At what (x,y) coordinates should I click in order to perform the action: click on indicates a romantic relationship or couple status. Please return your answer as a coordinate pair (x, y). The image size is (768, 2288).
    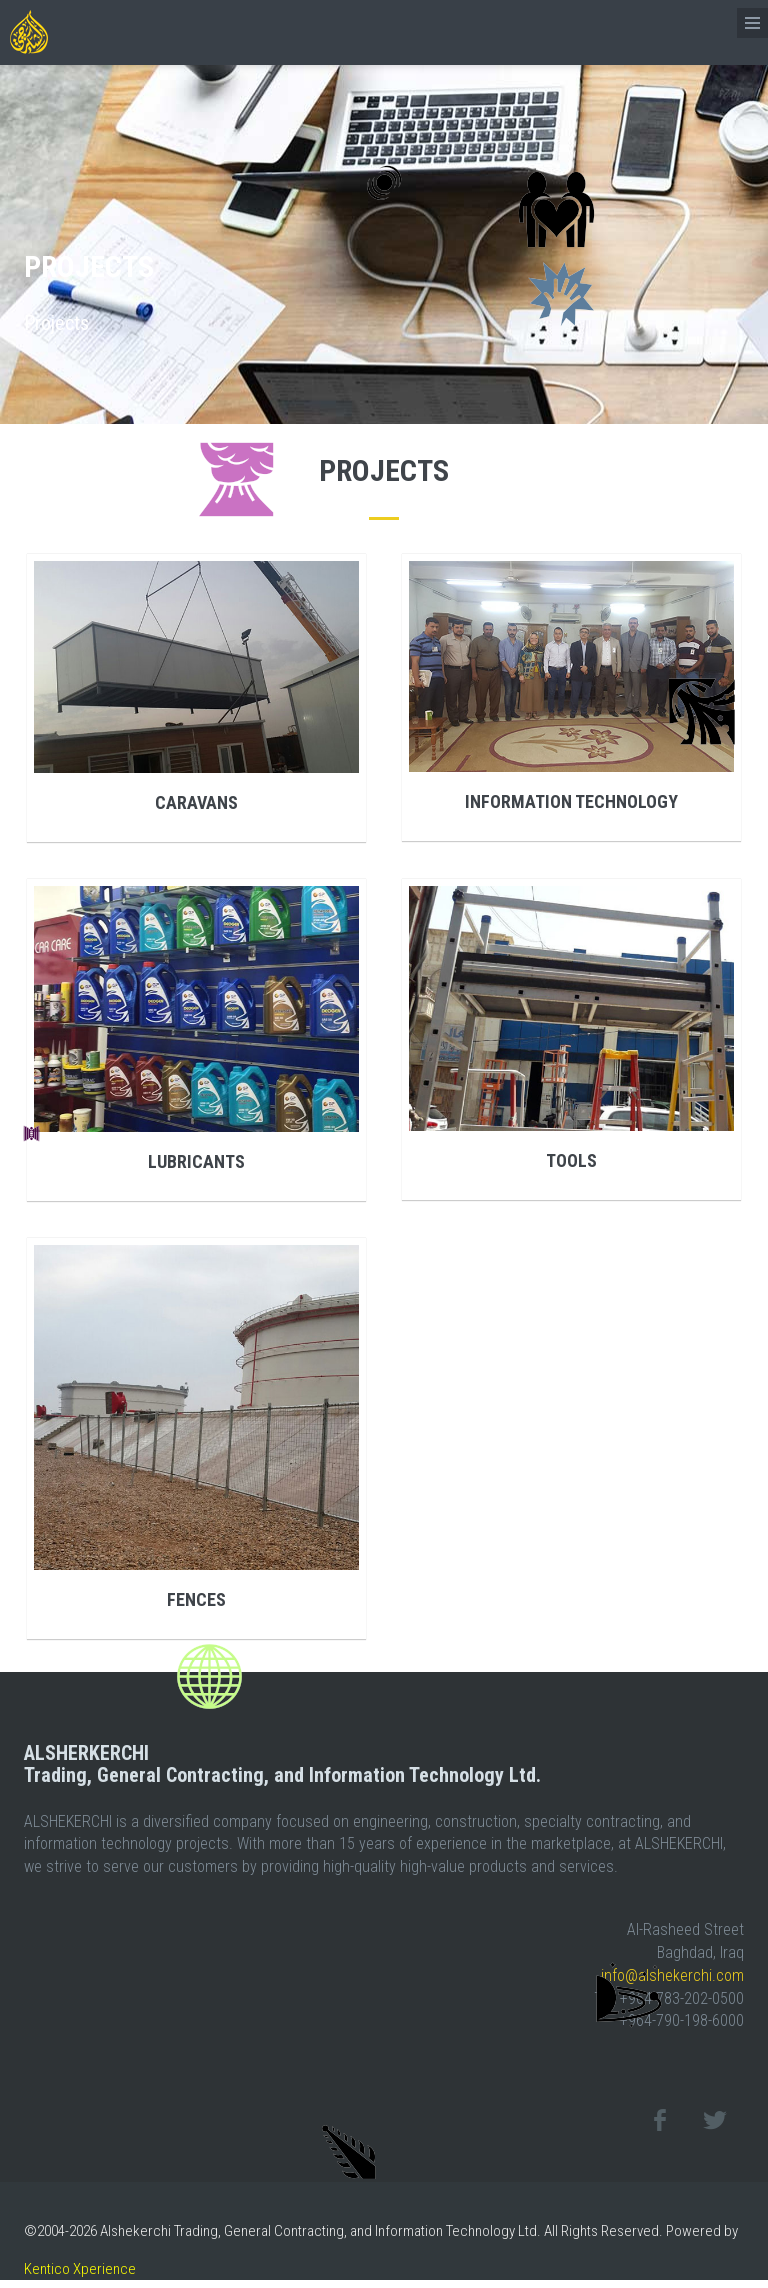
    Looking at the image, I should click on (556, 209).